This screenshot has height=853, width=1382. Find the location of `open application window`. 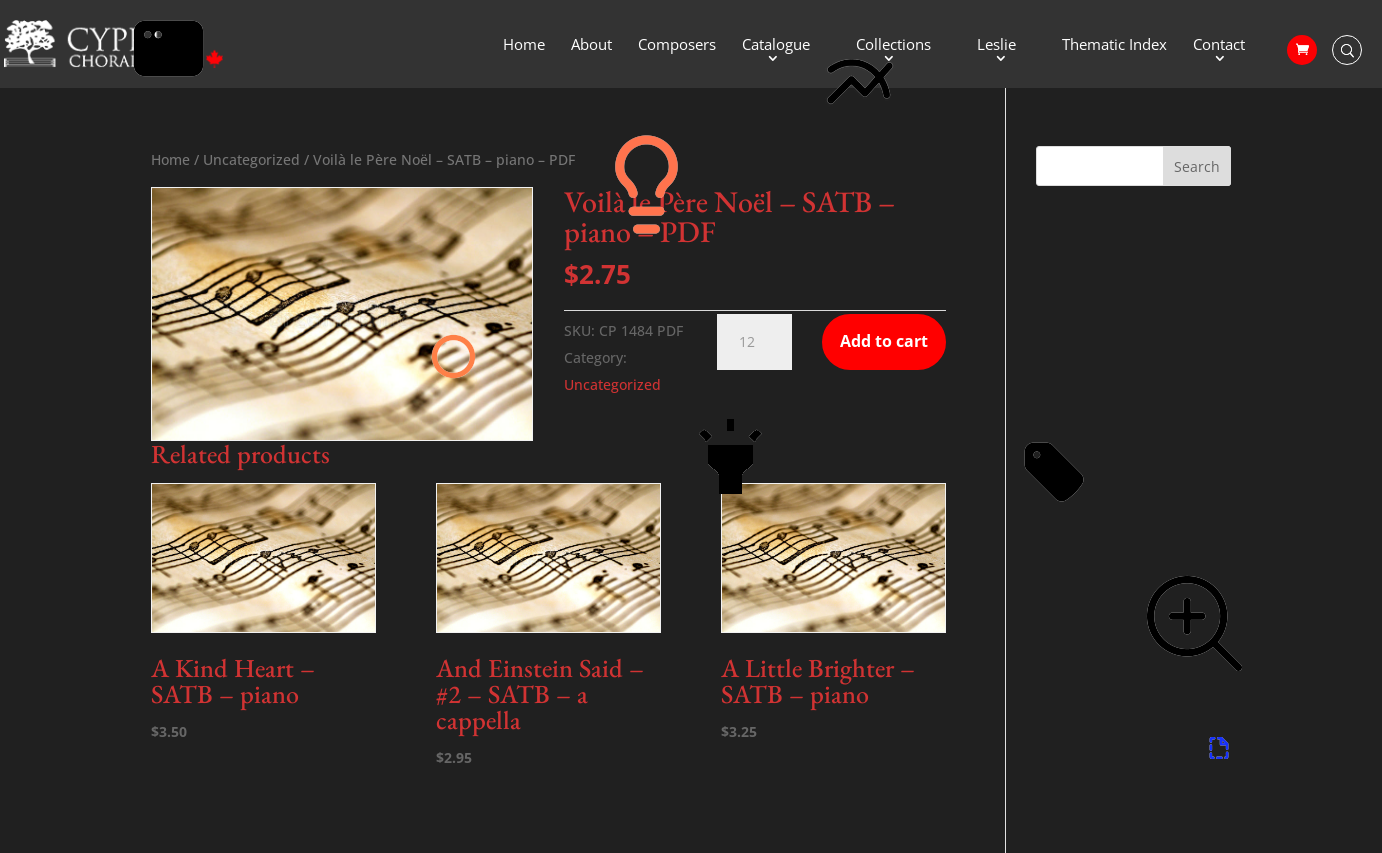

open application window is located at coordinates (168, 48).